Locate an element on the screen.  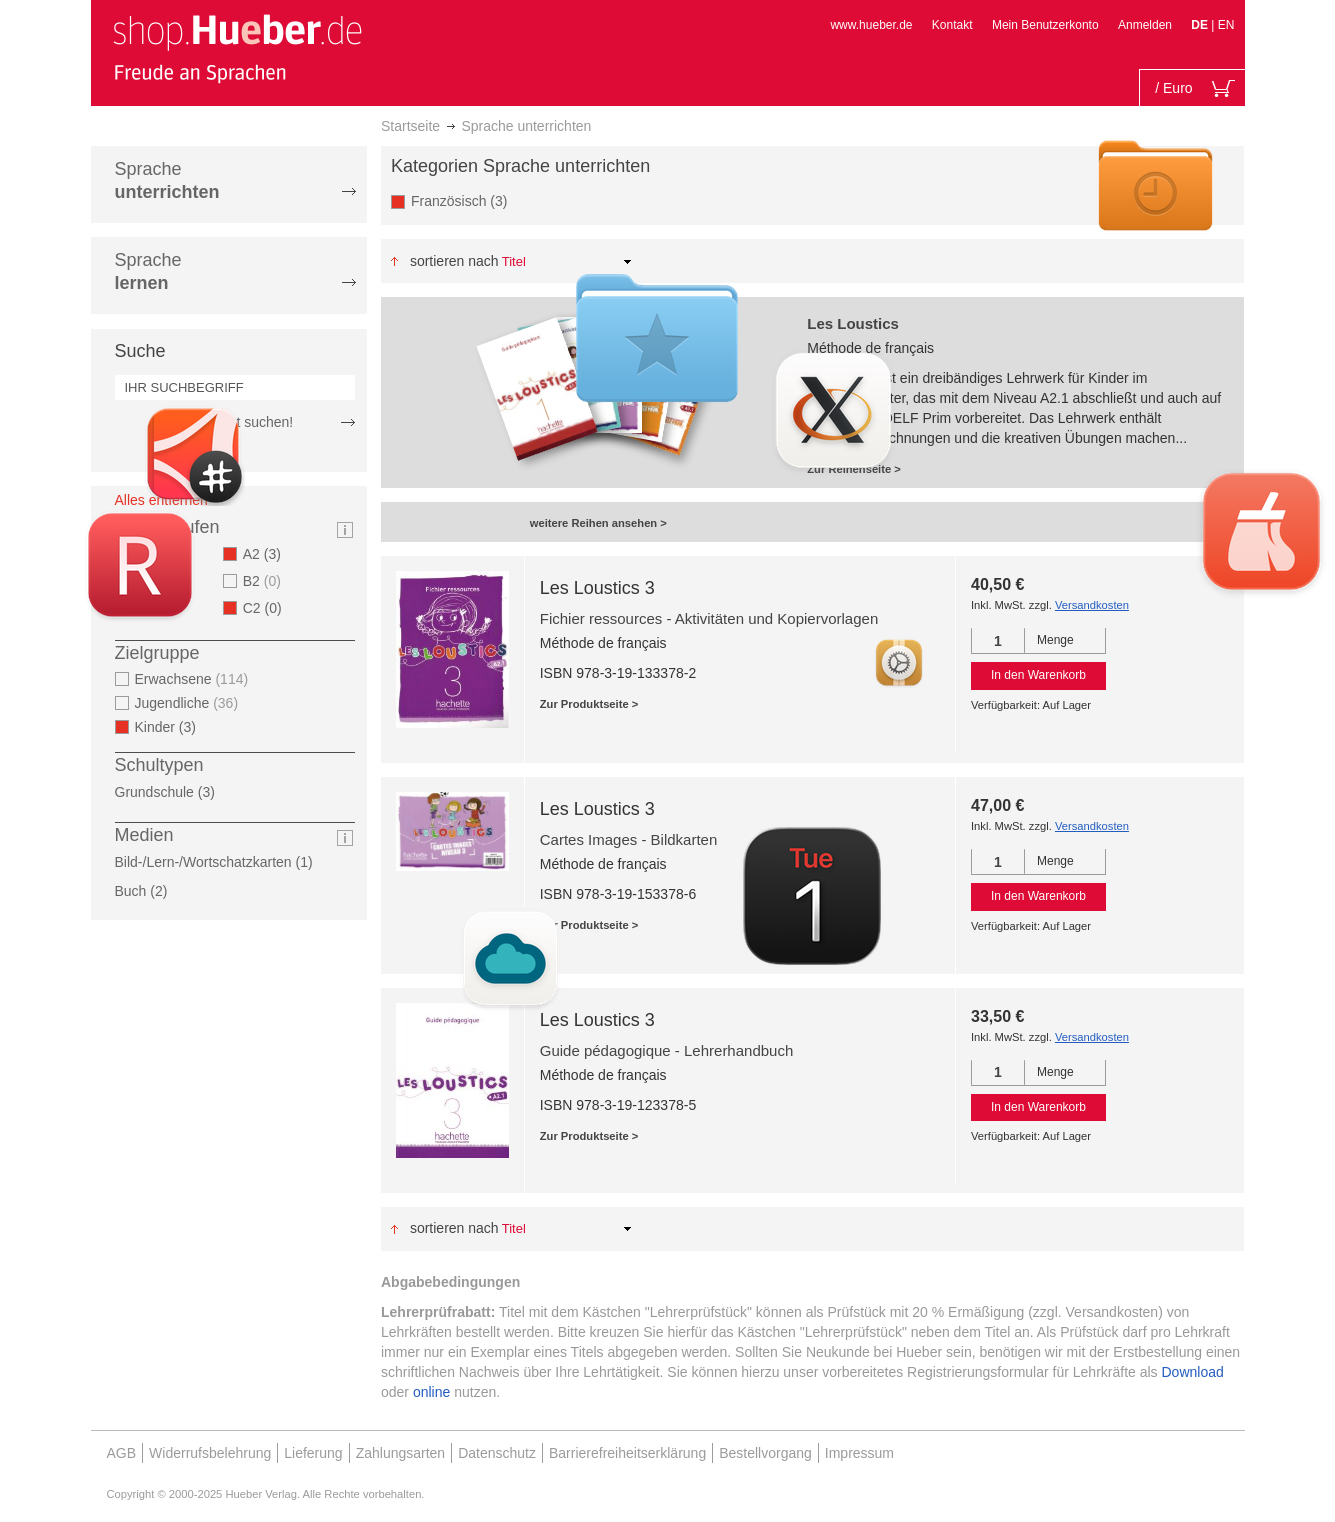
launch xorg display server application is located at coordinates (833, 410).